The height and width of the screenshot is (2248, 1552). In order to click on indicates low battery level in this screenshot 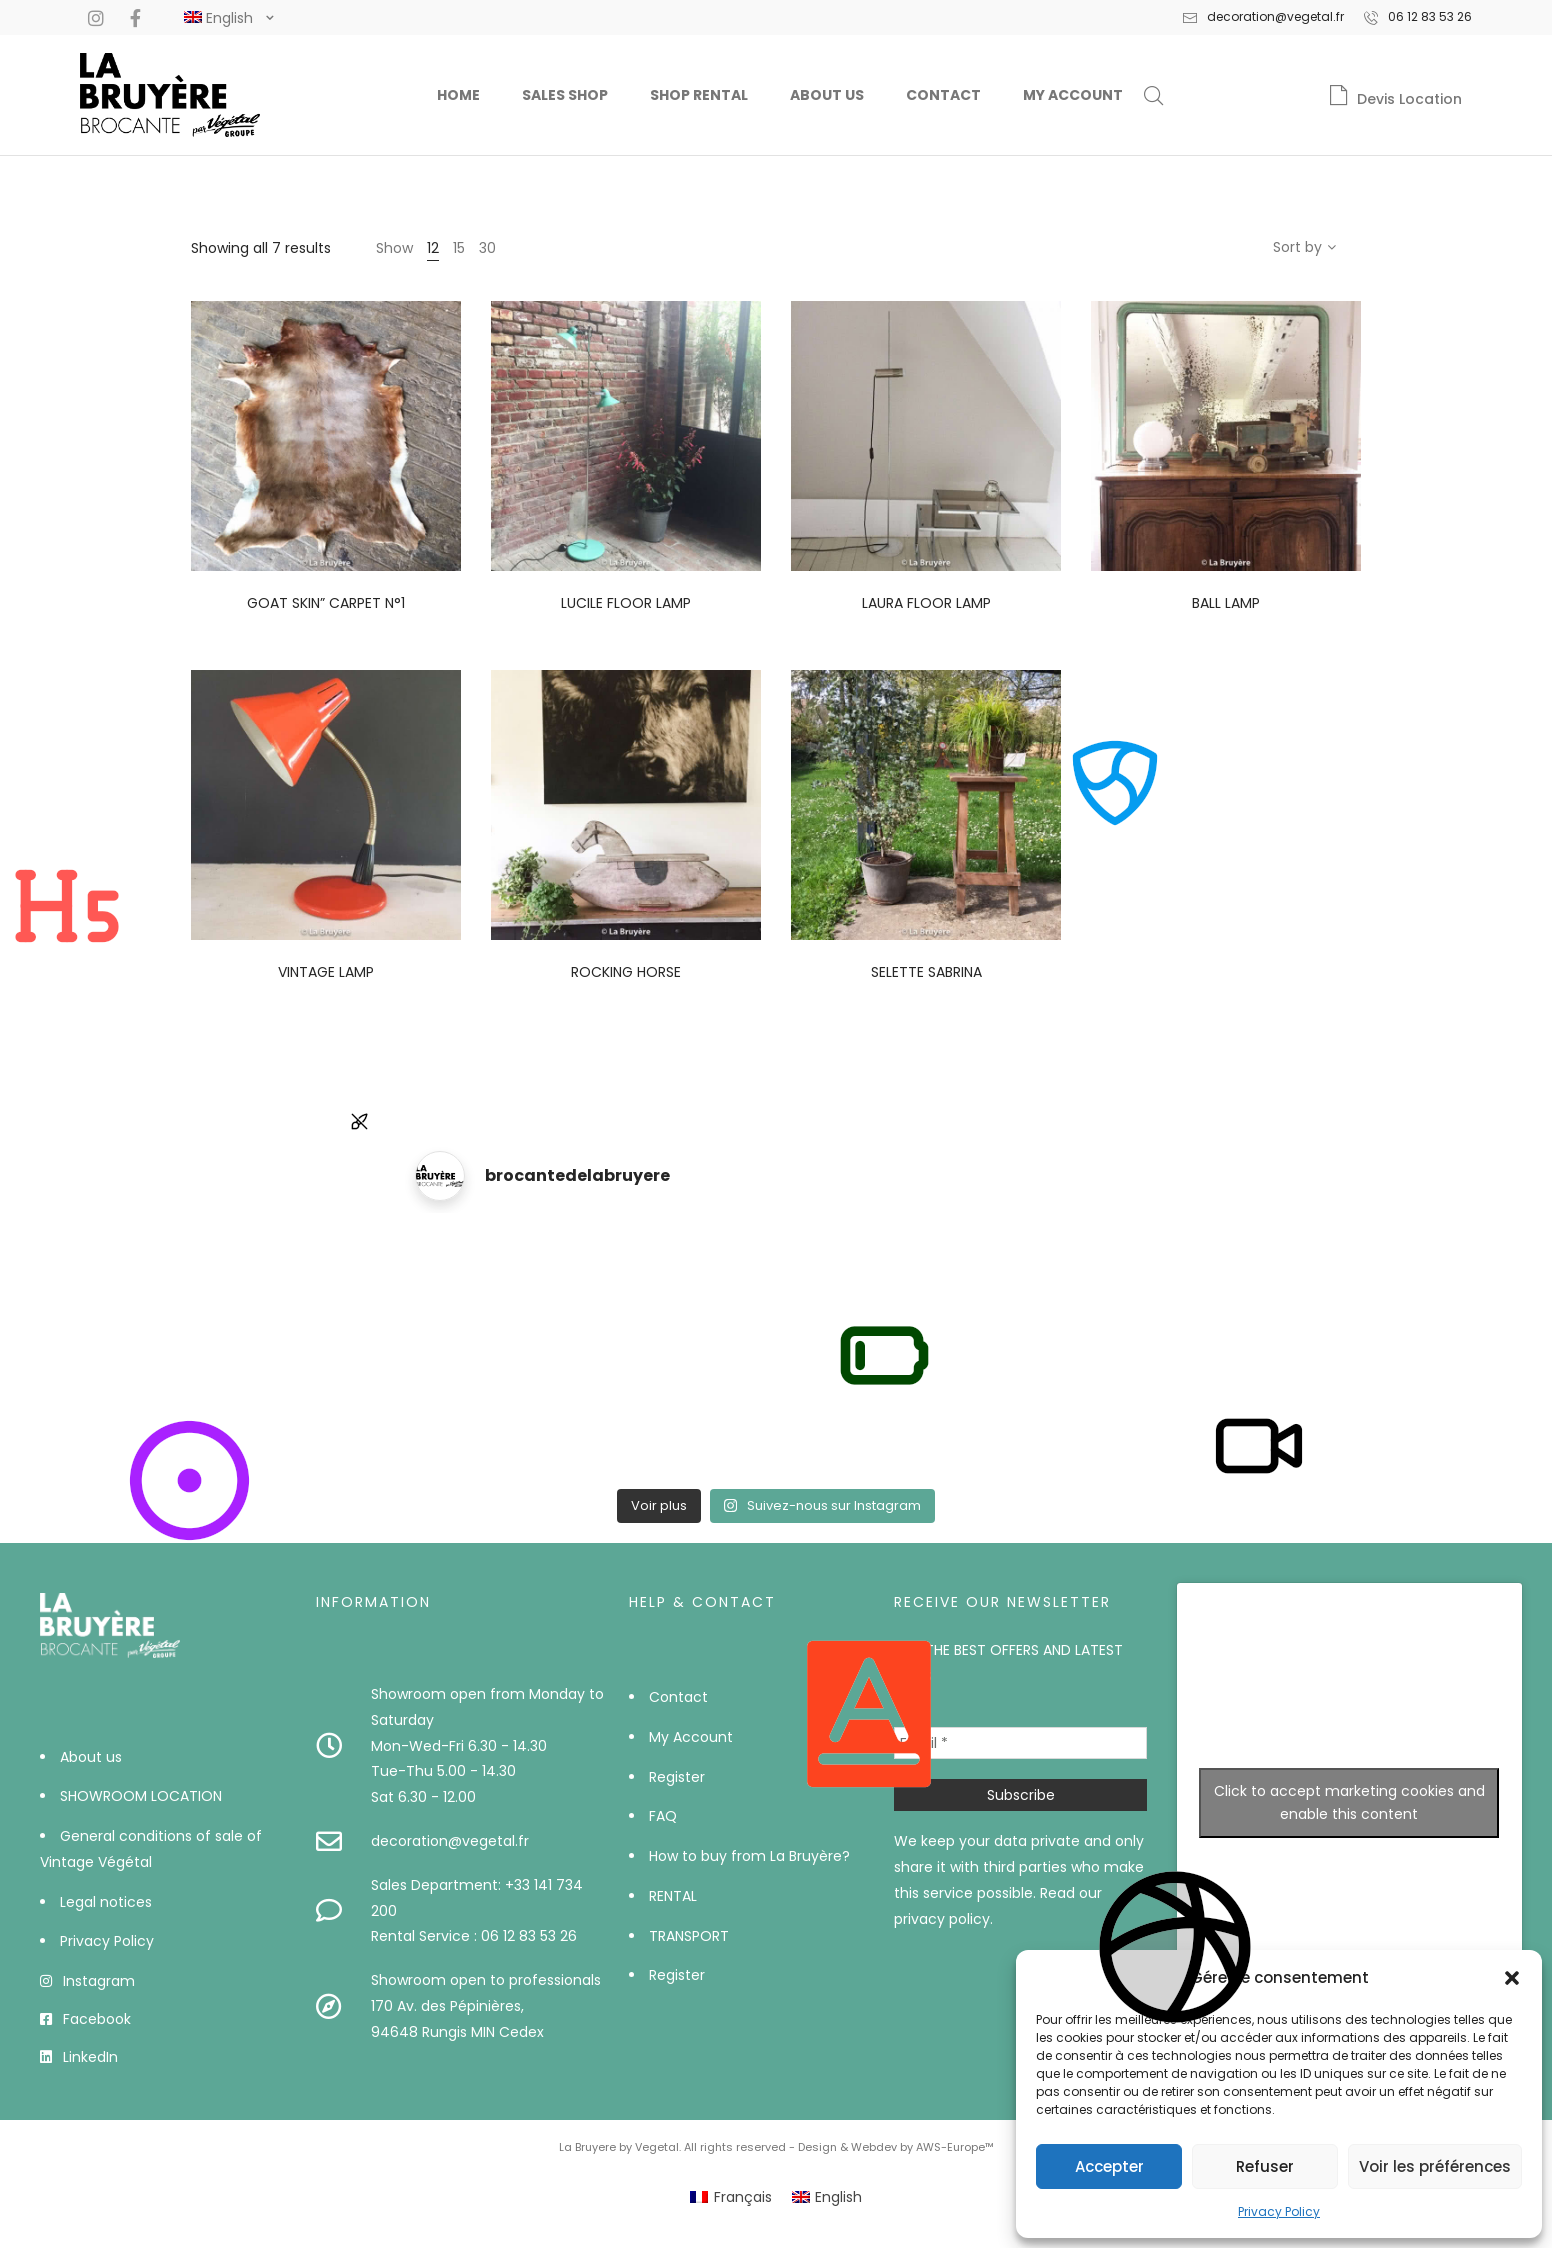, I will do `click(884, 1355)`.